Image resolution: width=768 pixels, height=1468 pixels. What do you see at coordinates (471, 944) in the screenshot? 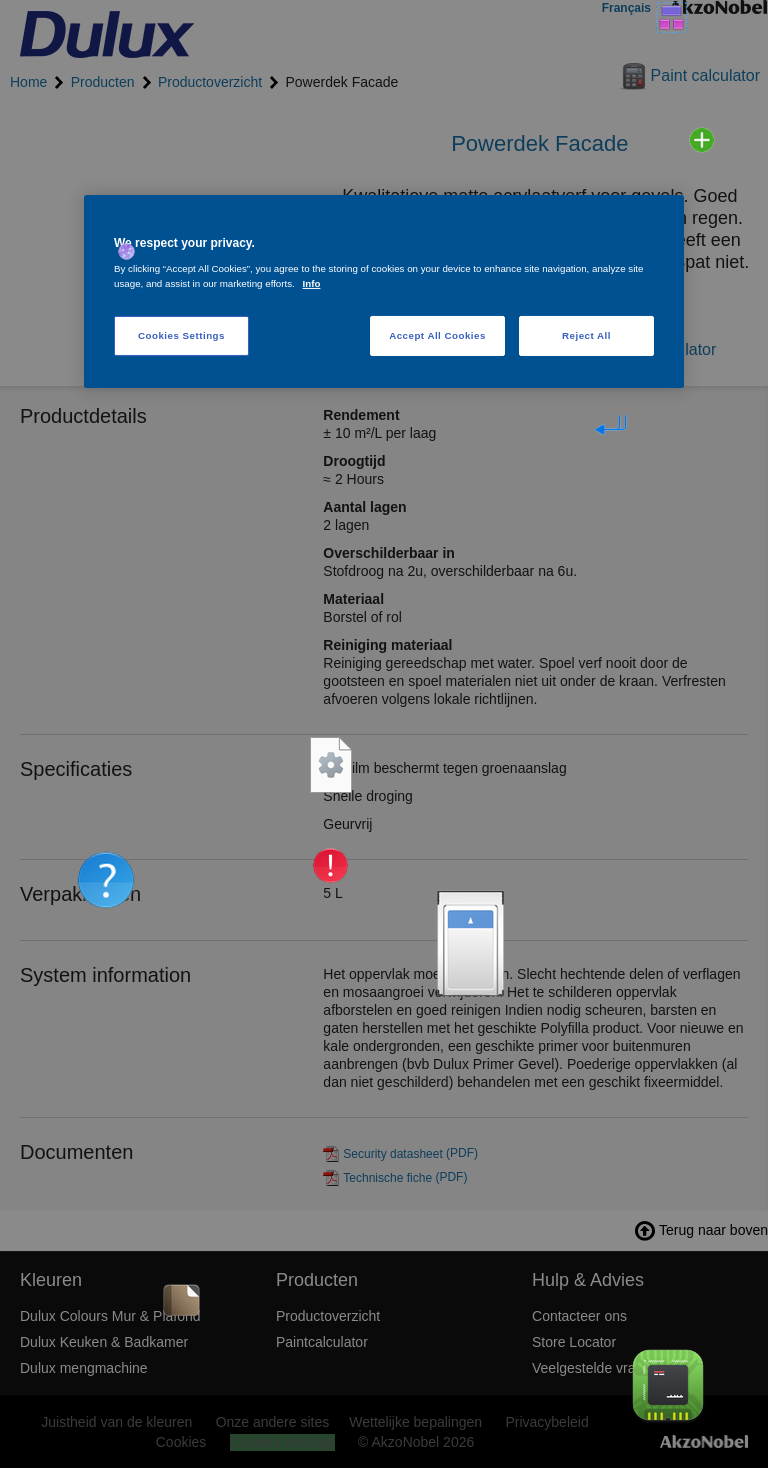
I see `pc card or pcmcia card hardware component` at bounding box center [471, 944].